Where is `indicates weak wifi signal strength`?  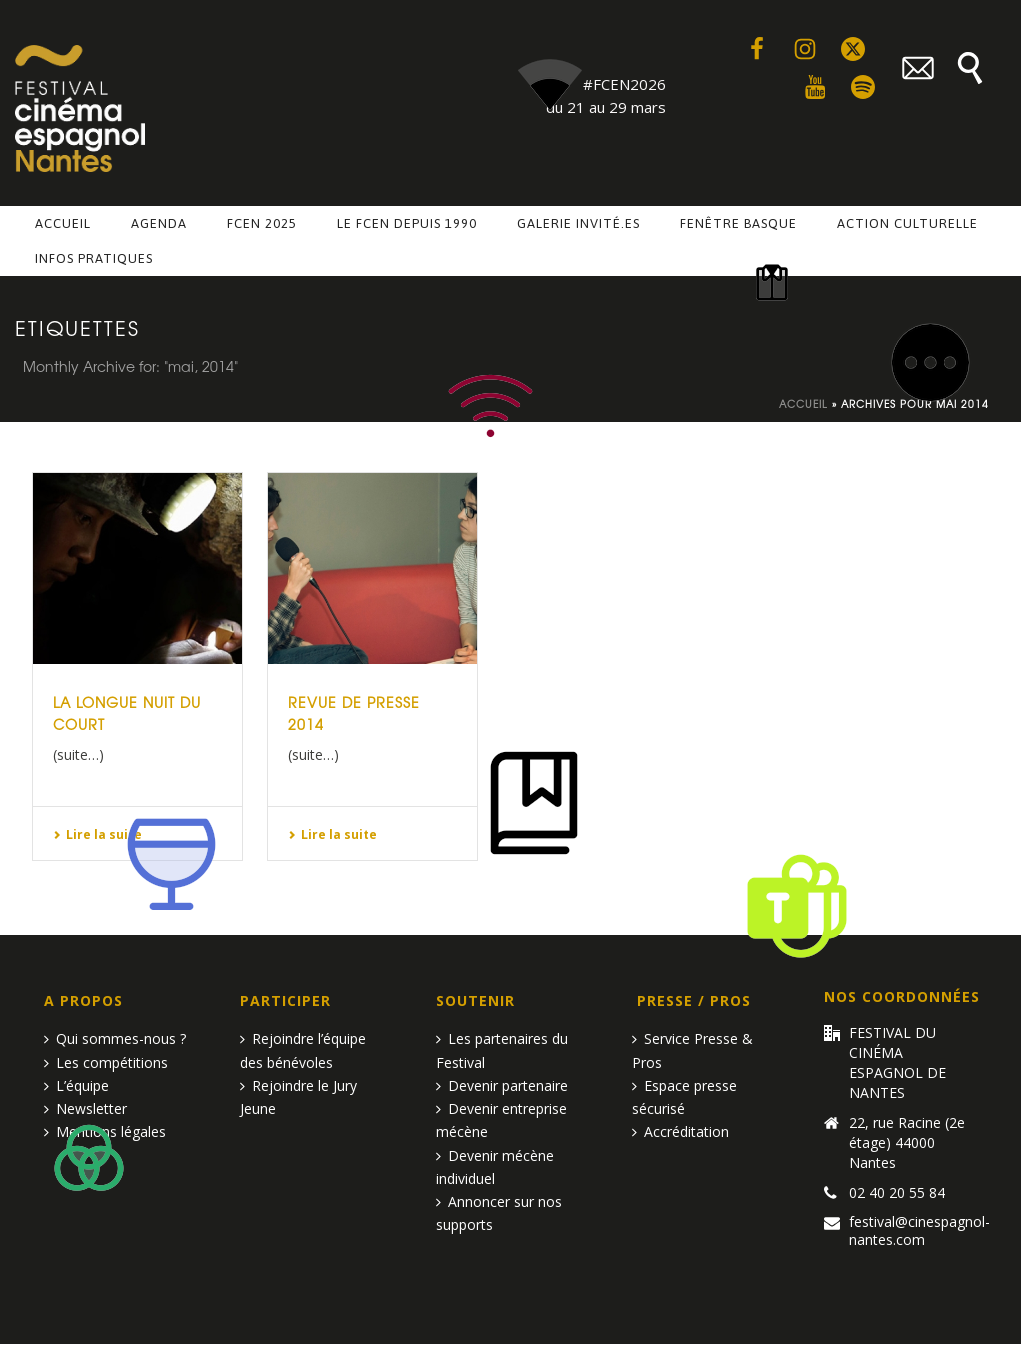 indicates weak wifi signal strength is located at coordinates (550, 84).